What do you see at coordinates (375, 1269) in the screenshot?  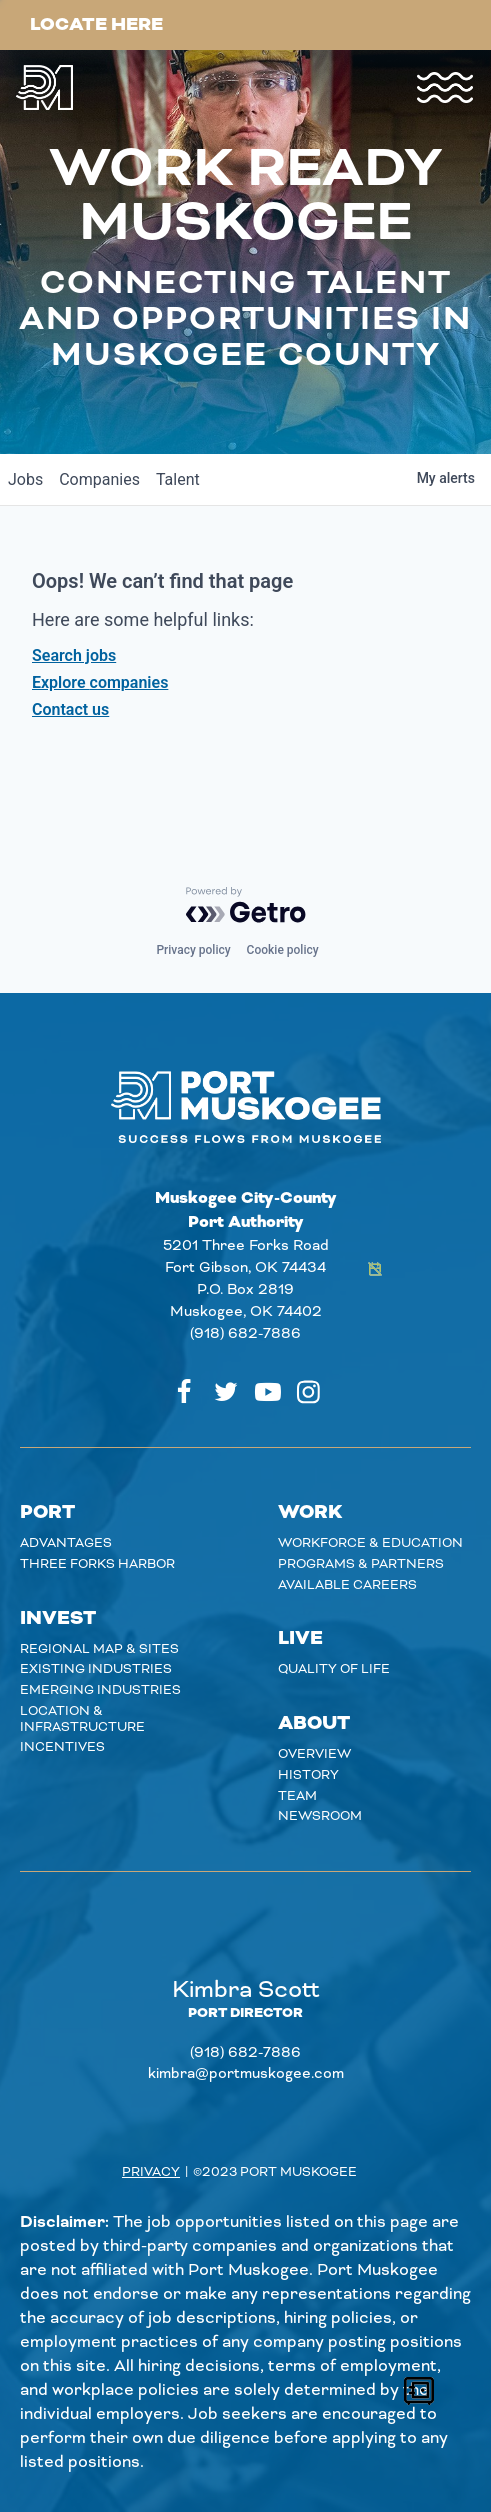 I see `disable calendar or scheduling features` at bounding box center [375, 1269].